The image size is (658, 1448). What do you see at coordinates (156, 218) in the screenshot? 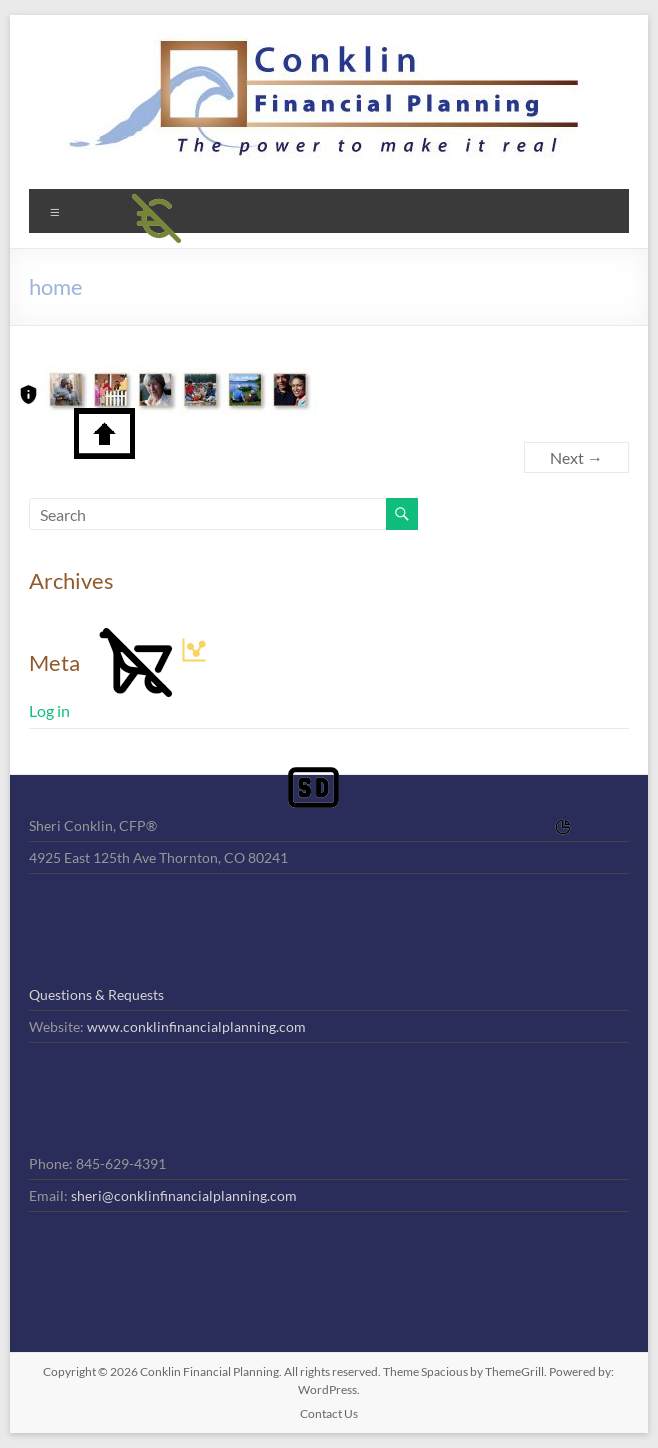
I see `indicates euro payment is unavailable` at bounding box center [156, 218].